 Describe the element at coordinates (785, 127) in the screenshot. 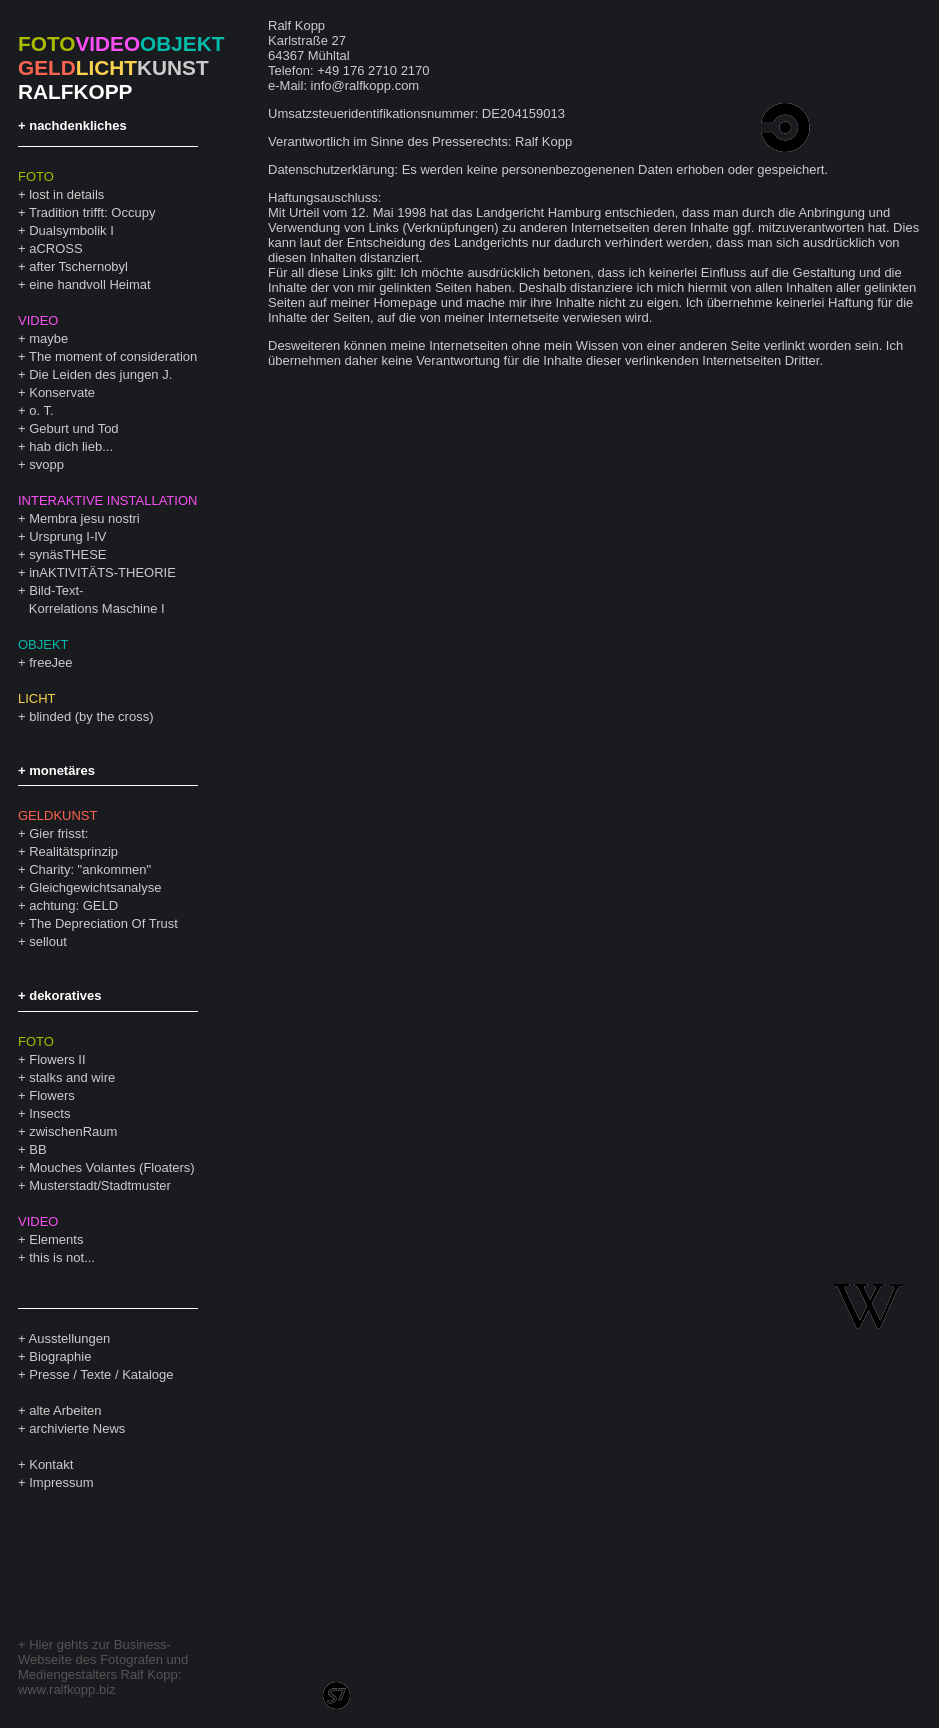

I see `open CircleCI dashboard` at that location.